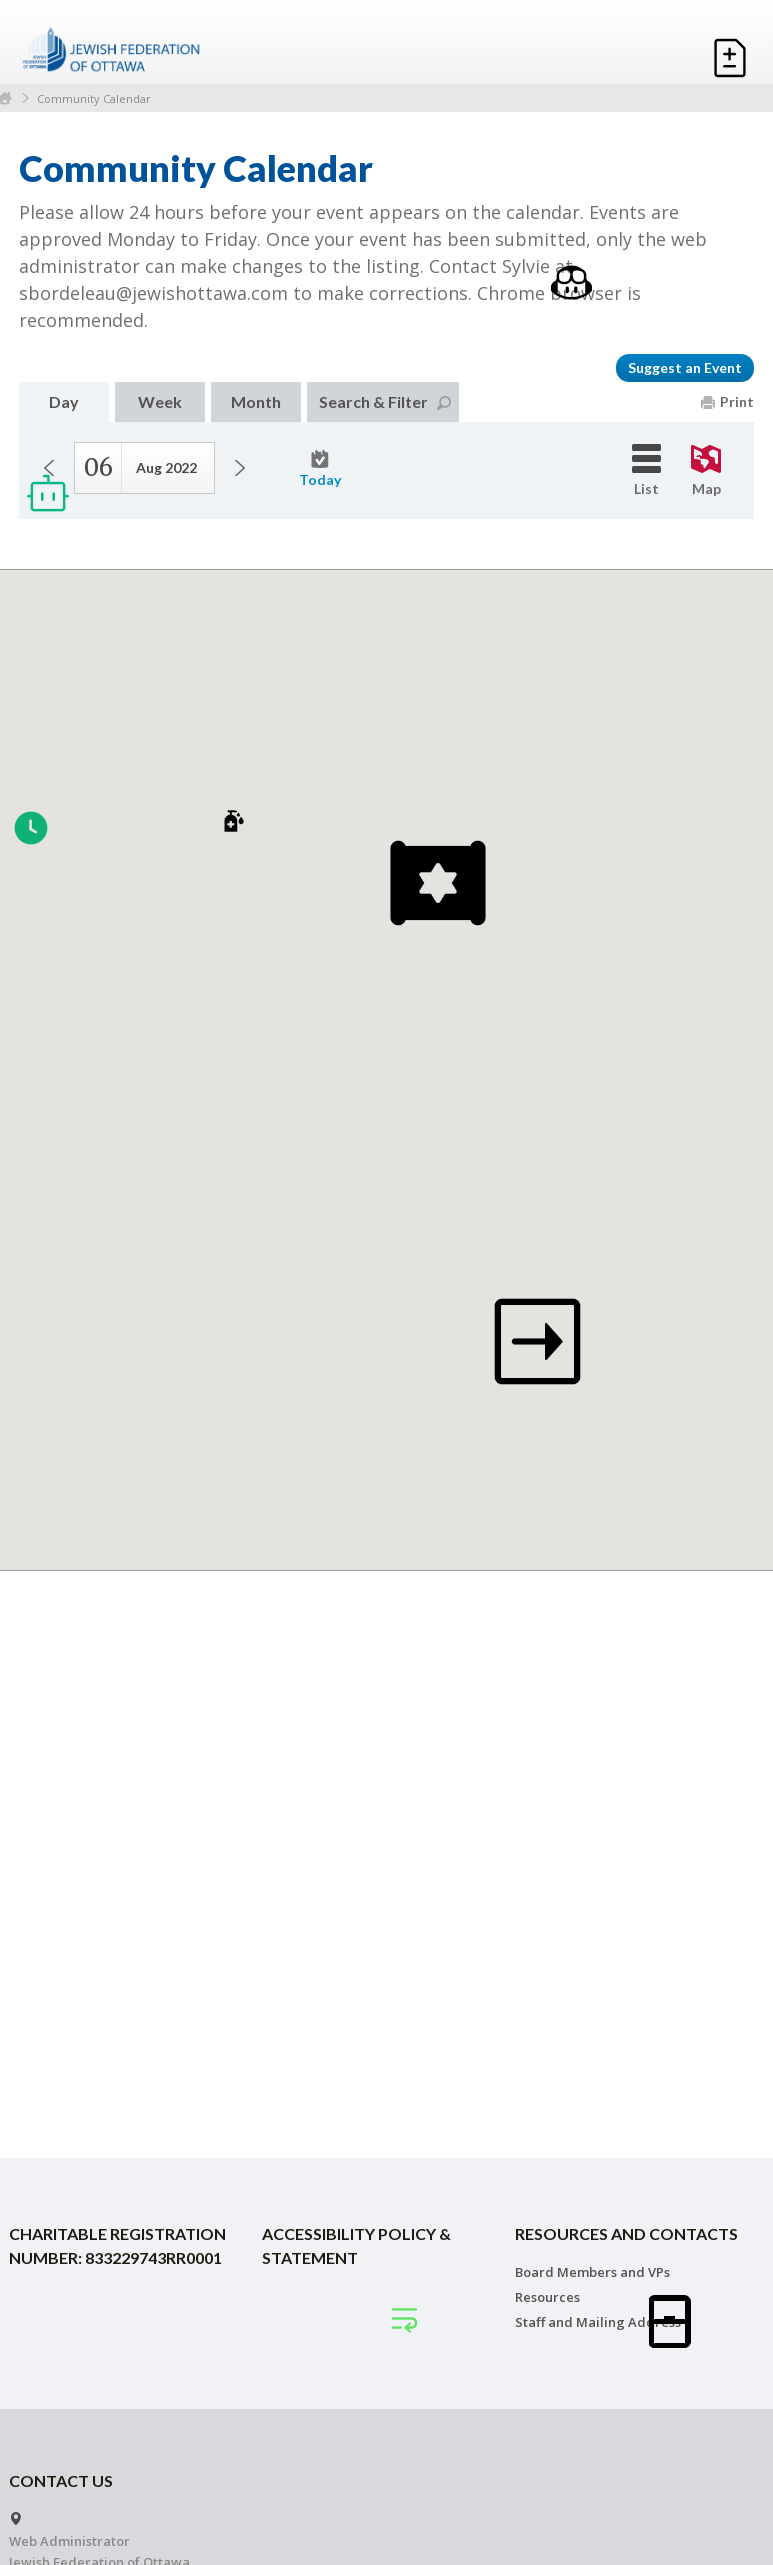 Image resolution: width=773 pixels, height=2565 pixels. What do you see at coordinates (438, 883) in the screenshot?
I see `access jewish religious texts or torah content` at bounding box center [438, 883].